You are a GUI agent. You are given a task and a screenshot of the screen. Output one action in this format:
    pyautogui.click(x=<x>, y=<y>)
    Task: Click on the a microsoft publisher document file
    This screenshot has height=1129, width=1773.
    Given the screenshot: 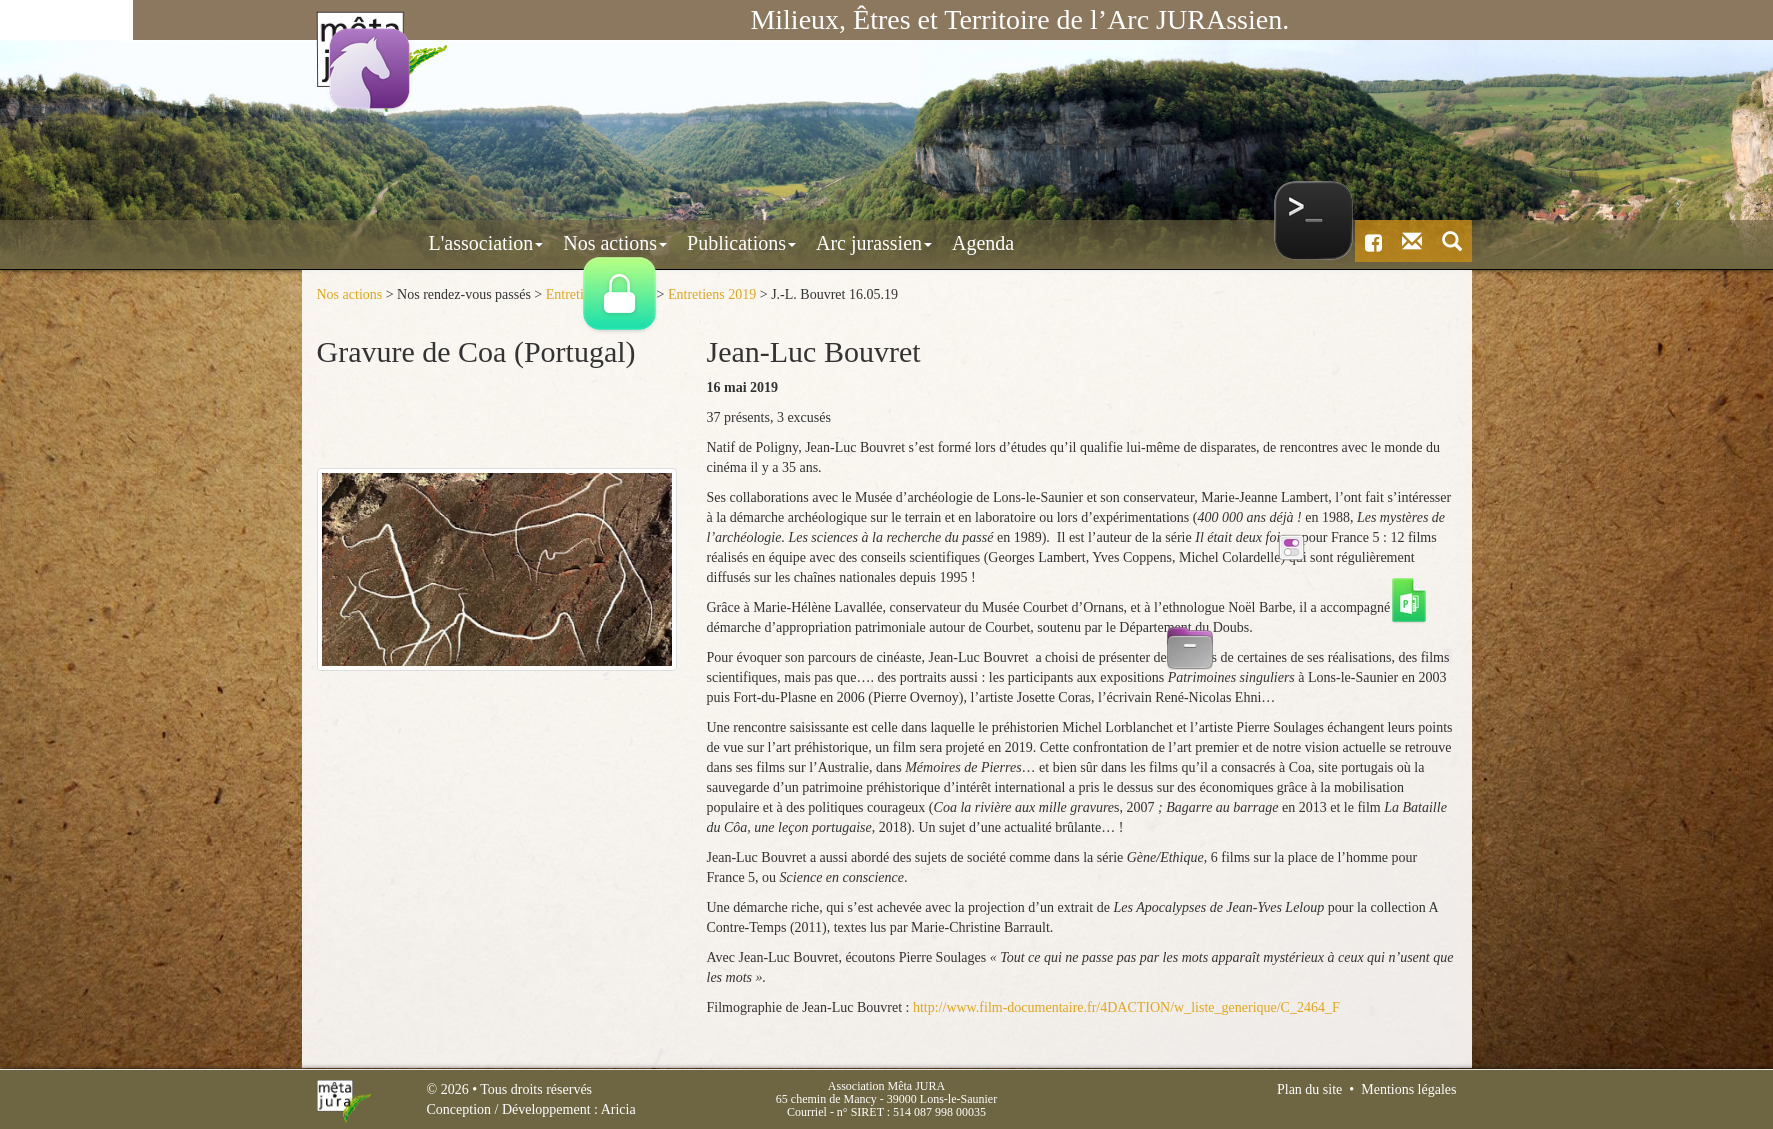 What is the action you would take?
    pyautogui.click(x=1409, y=600)
    